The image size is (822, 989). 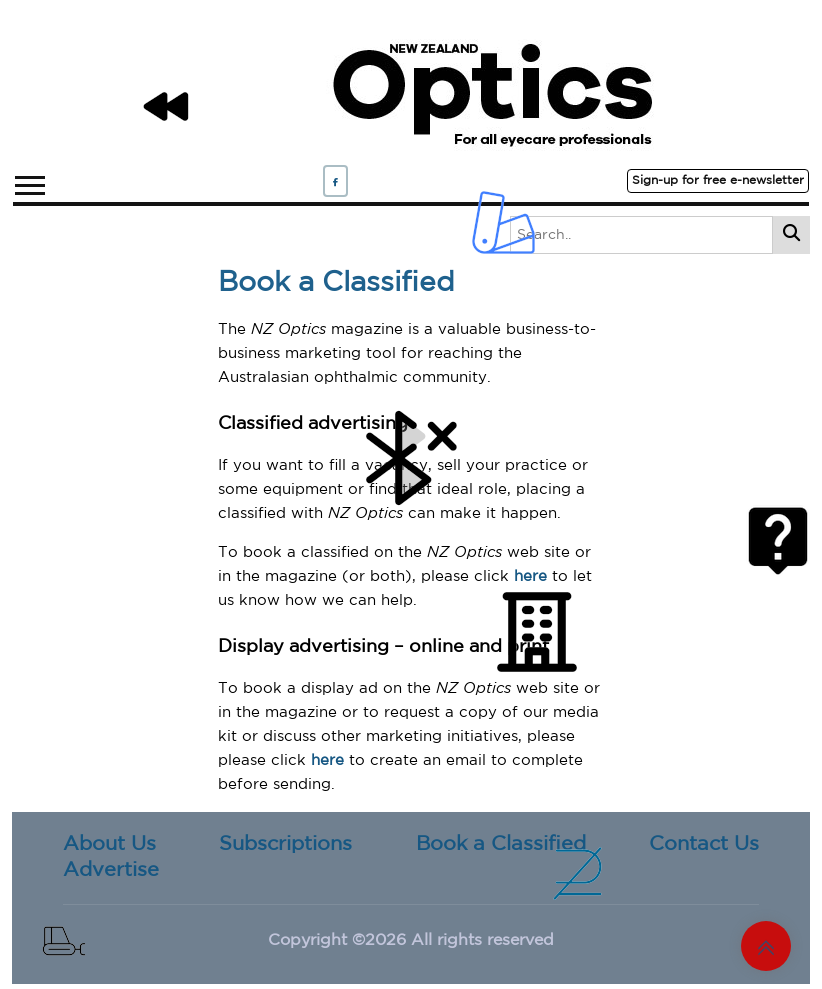 I want to click on access live help or support chat, so click(x=778, y=540).